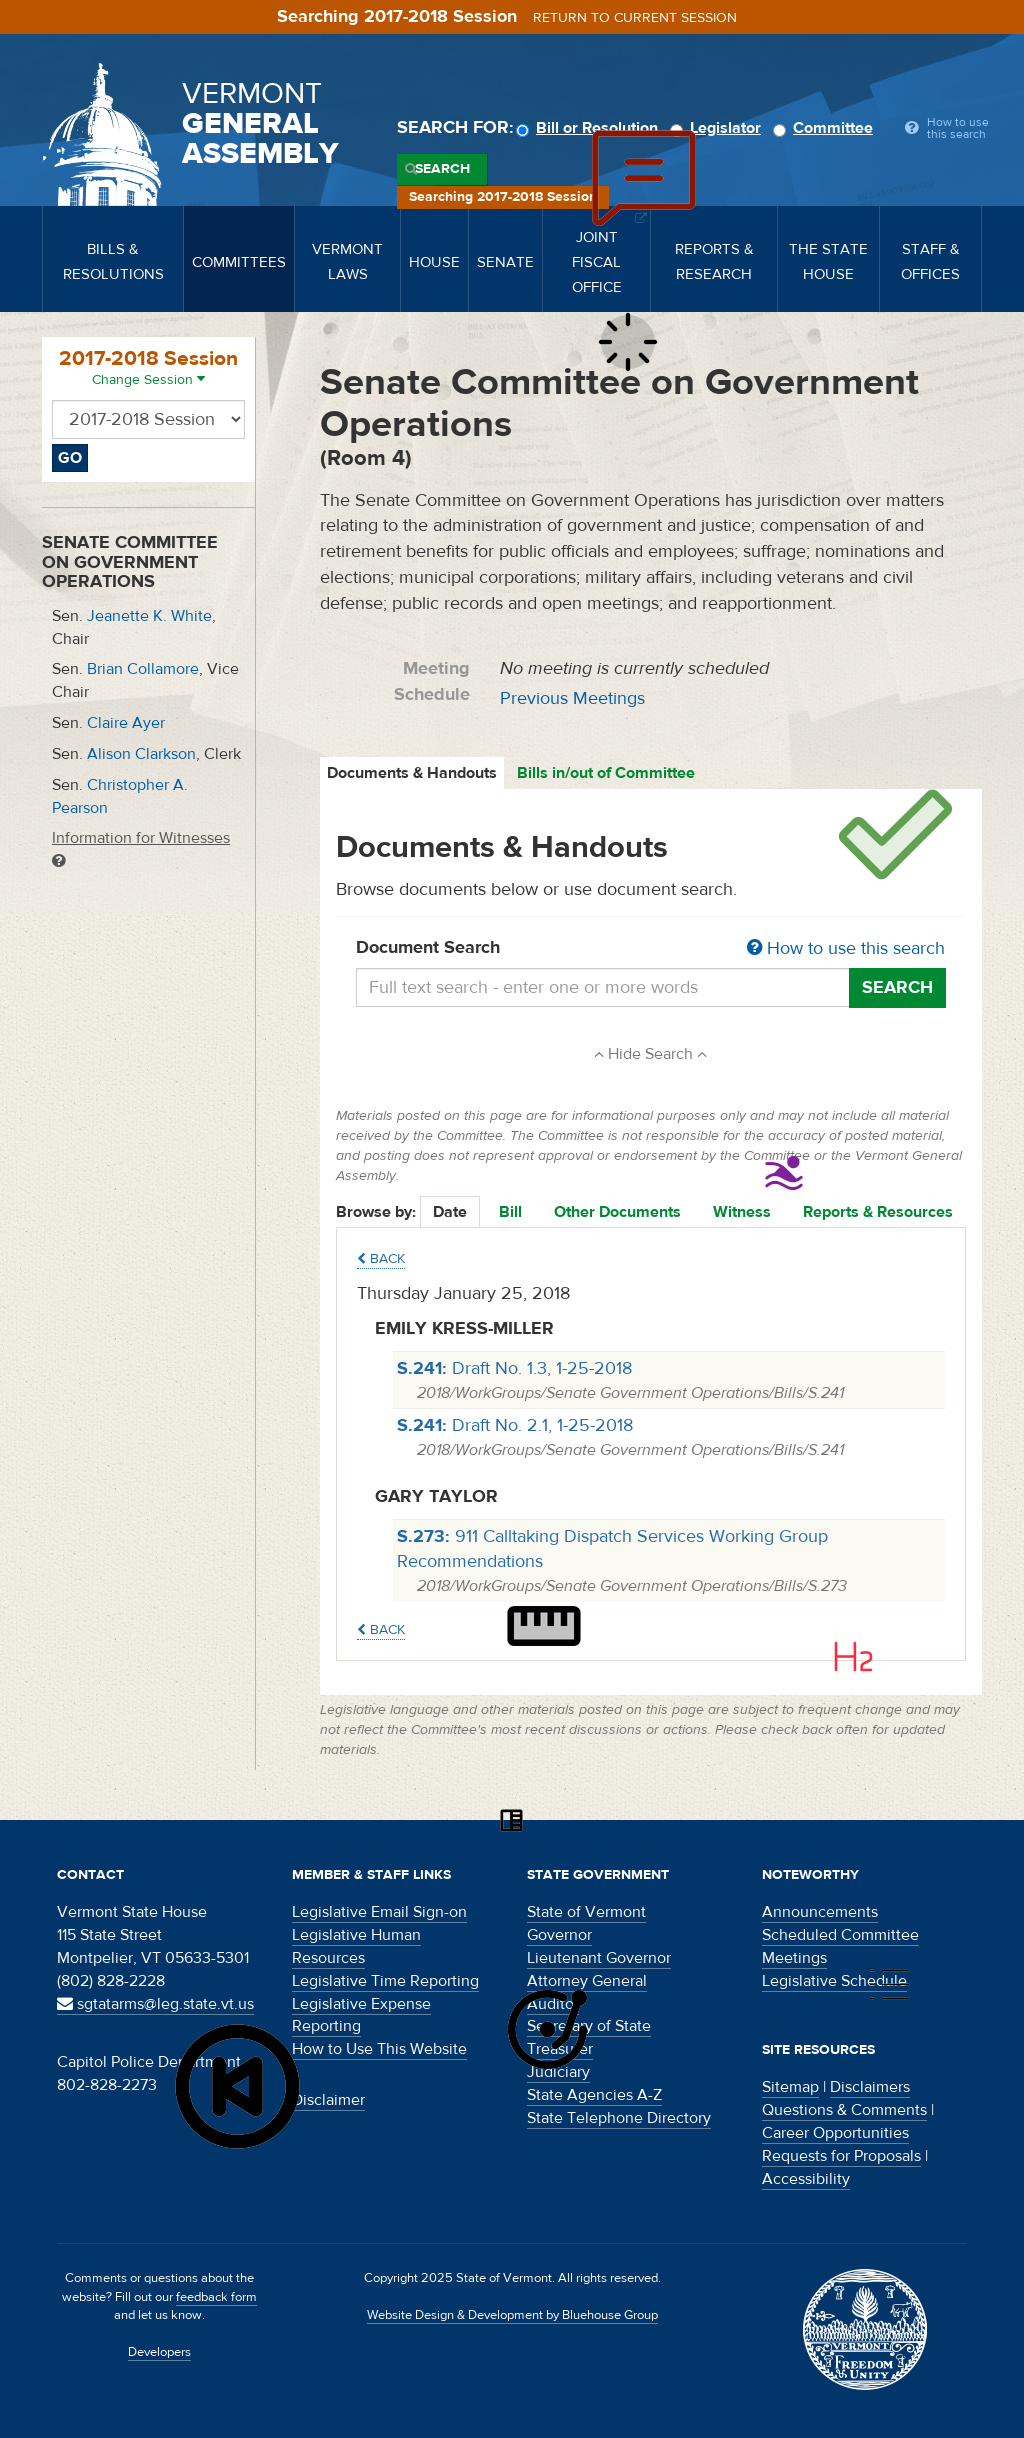 This screenshot has width=1024, height=2438. I want to click on confirm or submit an action, so click(893, 832).